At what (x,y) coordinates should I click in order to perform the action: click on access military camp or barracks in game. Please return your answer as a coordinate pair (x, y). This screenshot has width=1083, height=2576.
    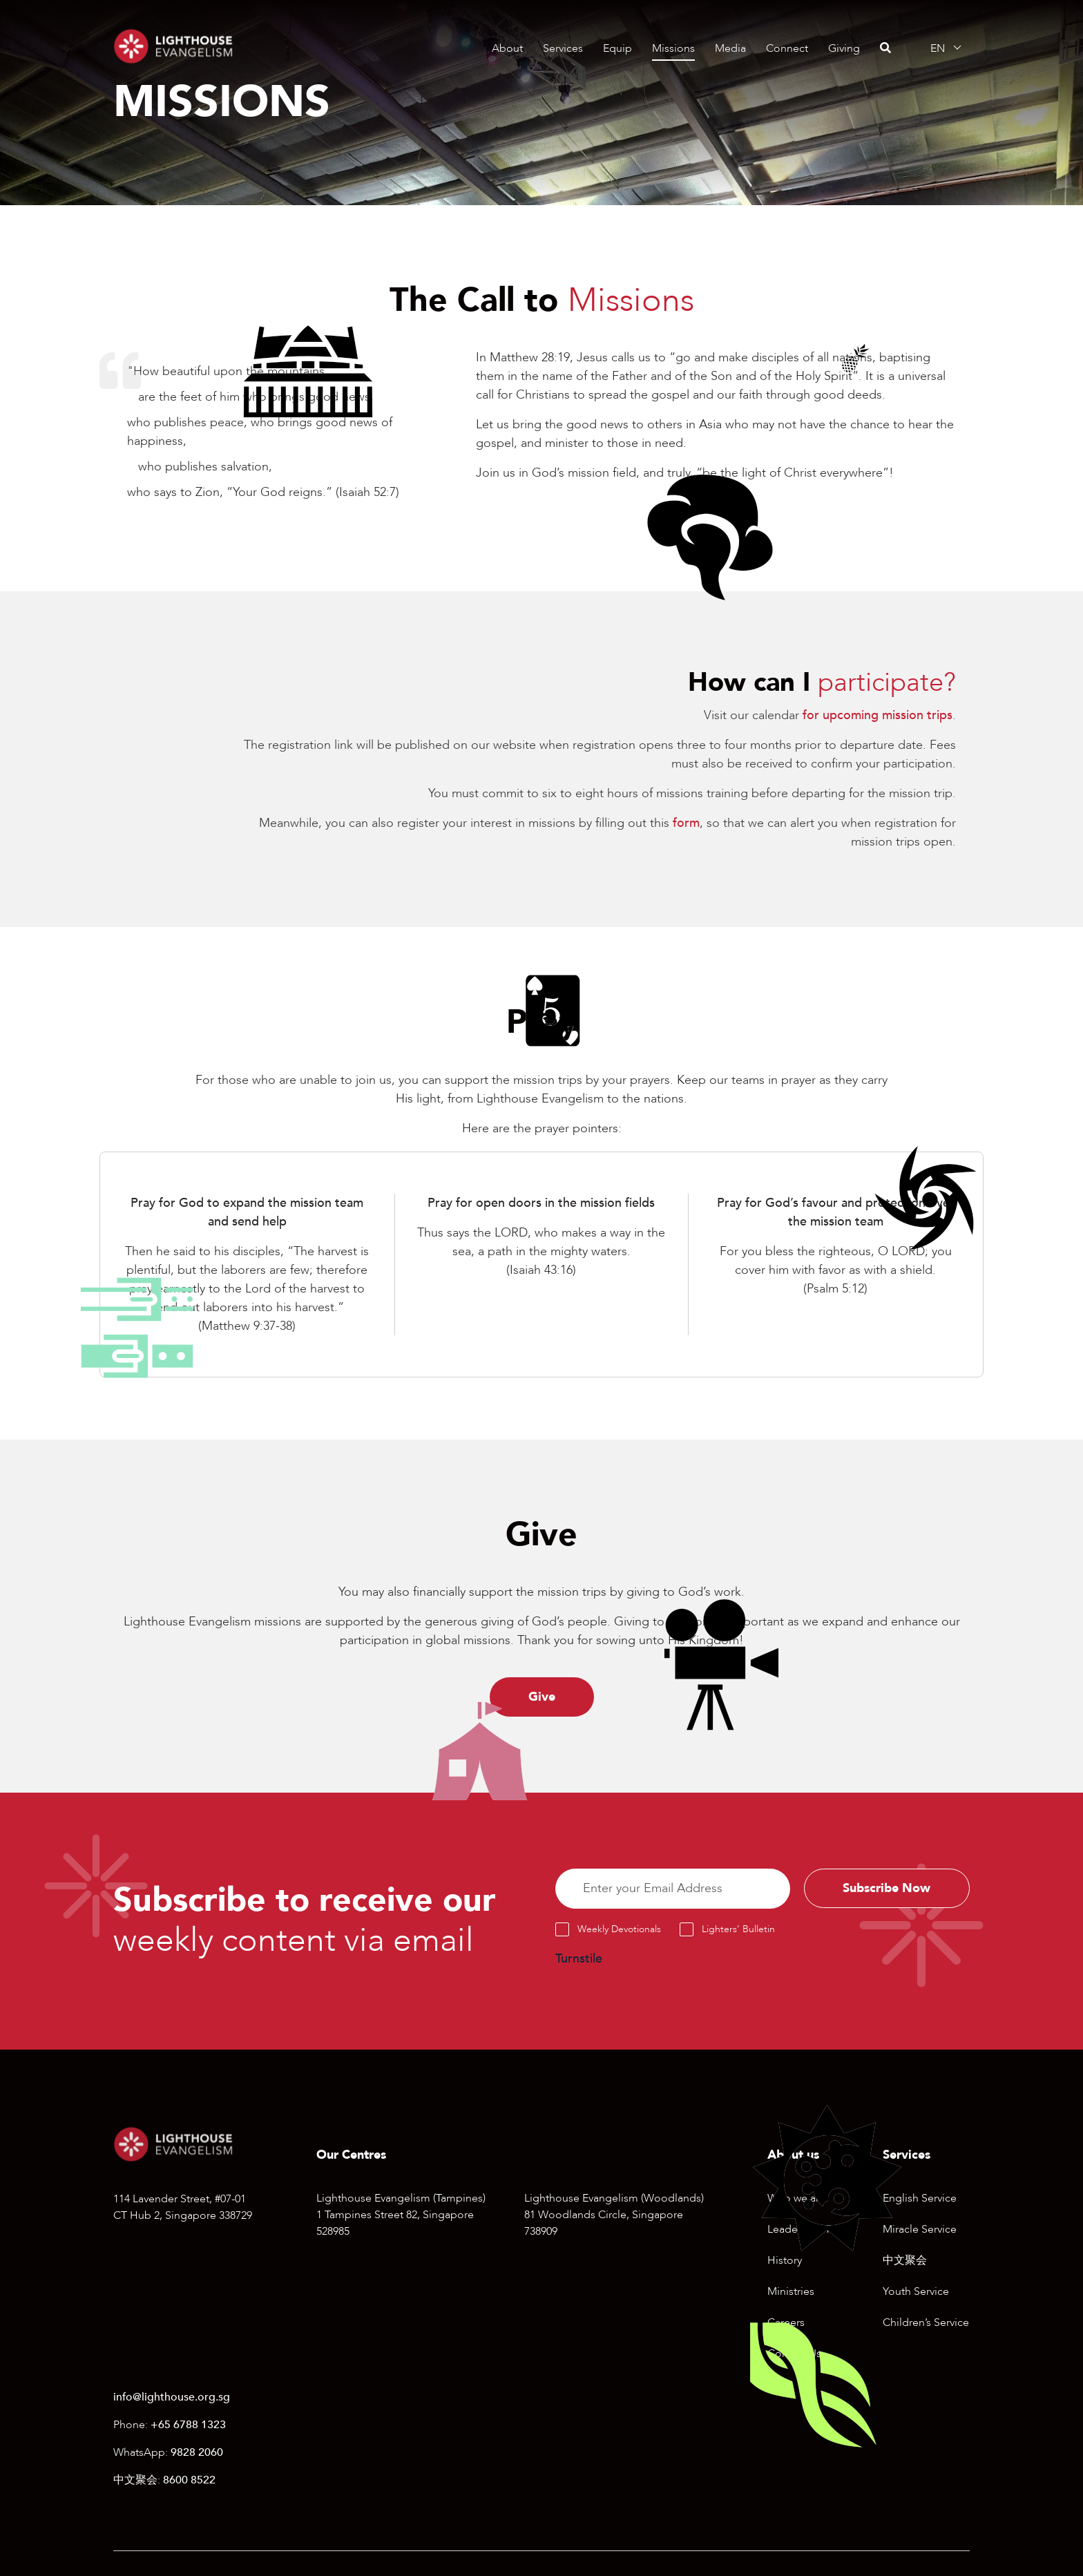
    Looking at the image, I should click on (479, 1750).